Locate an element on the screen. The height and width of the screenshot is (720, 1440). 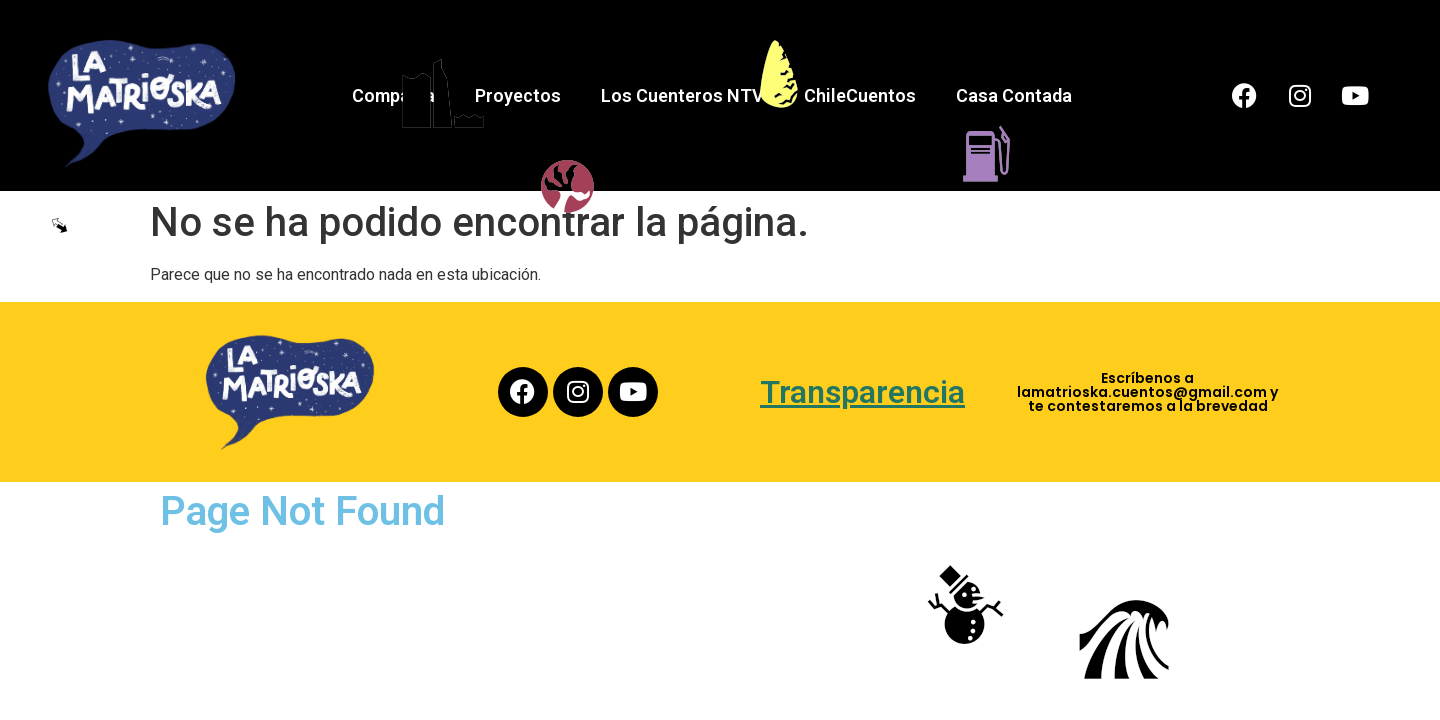
find nearby gas stations is located at coordinates (986, 153).